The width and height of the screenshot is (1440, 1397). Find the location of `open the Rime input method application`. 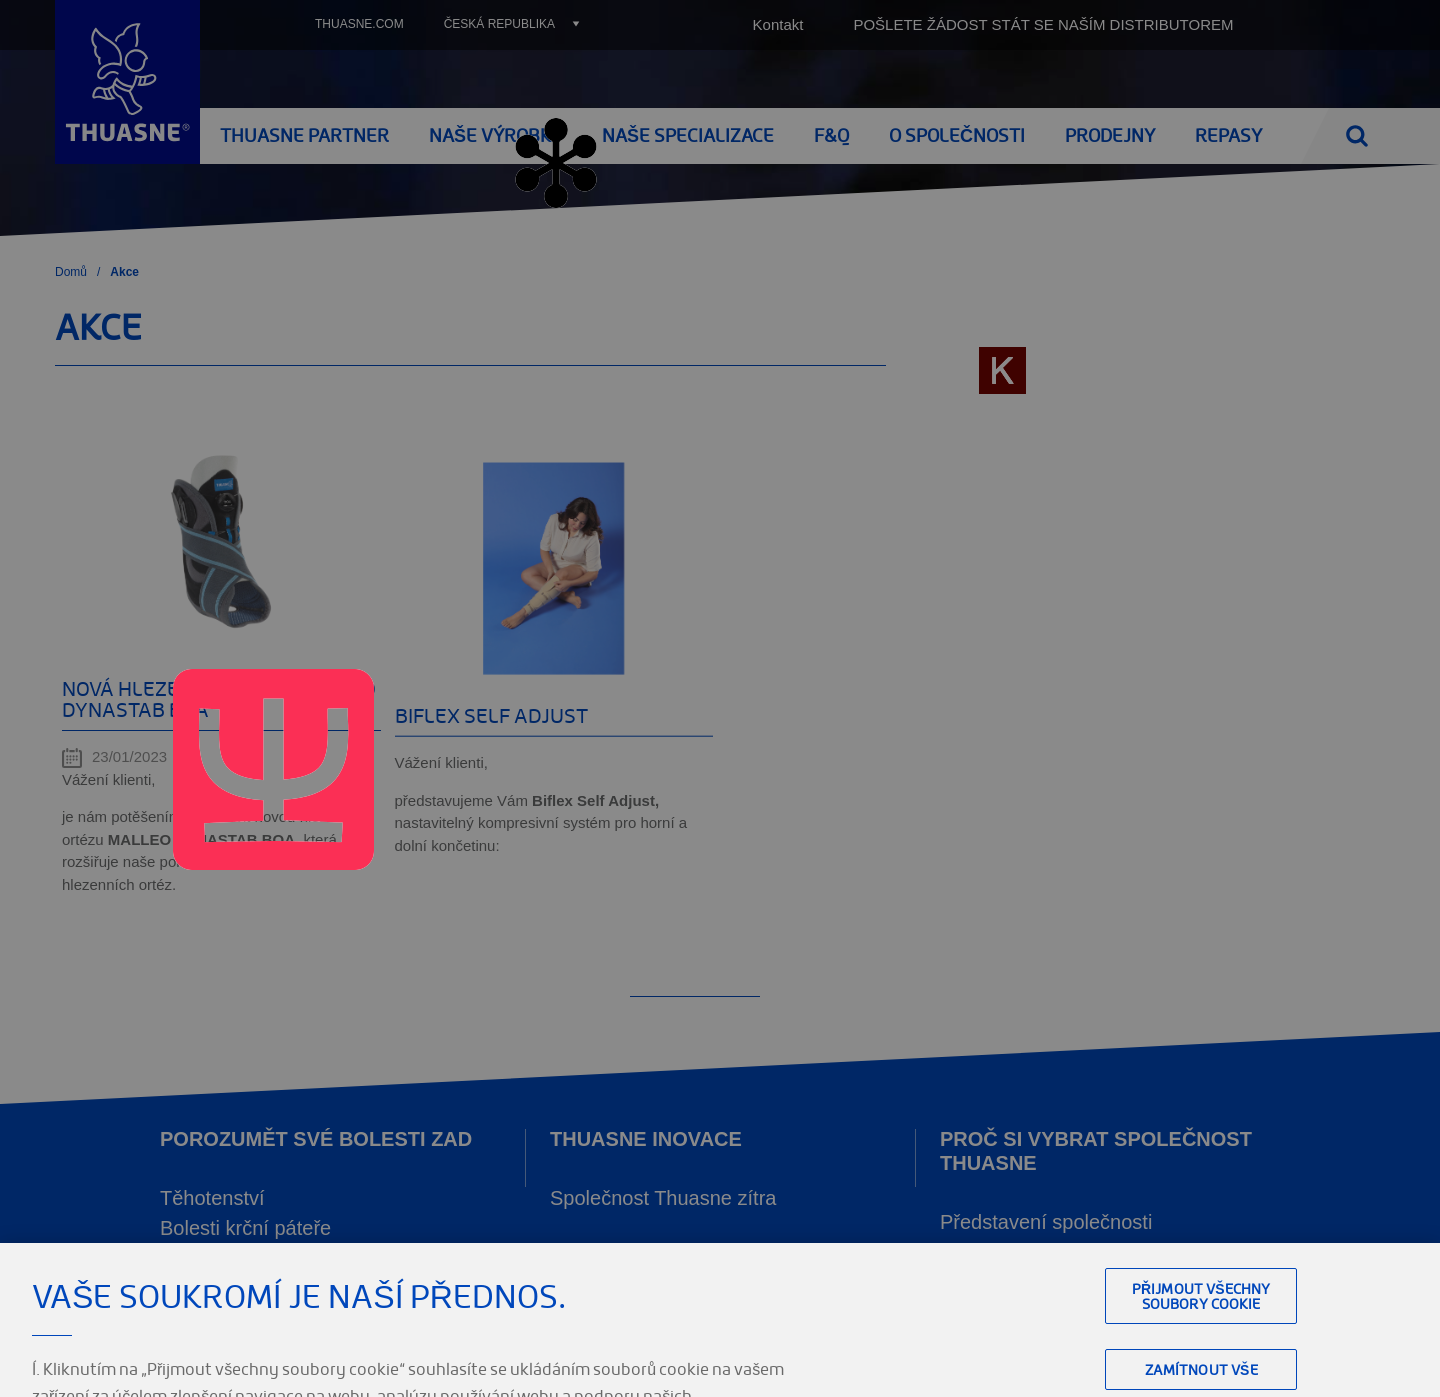

open the Rime input method application is located at coordinates (273, 769).